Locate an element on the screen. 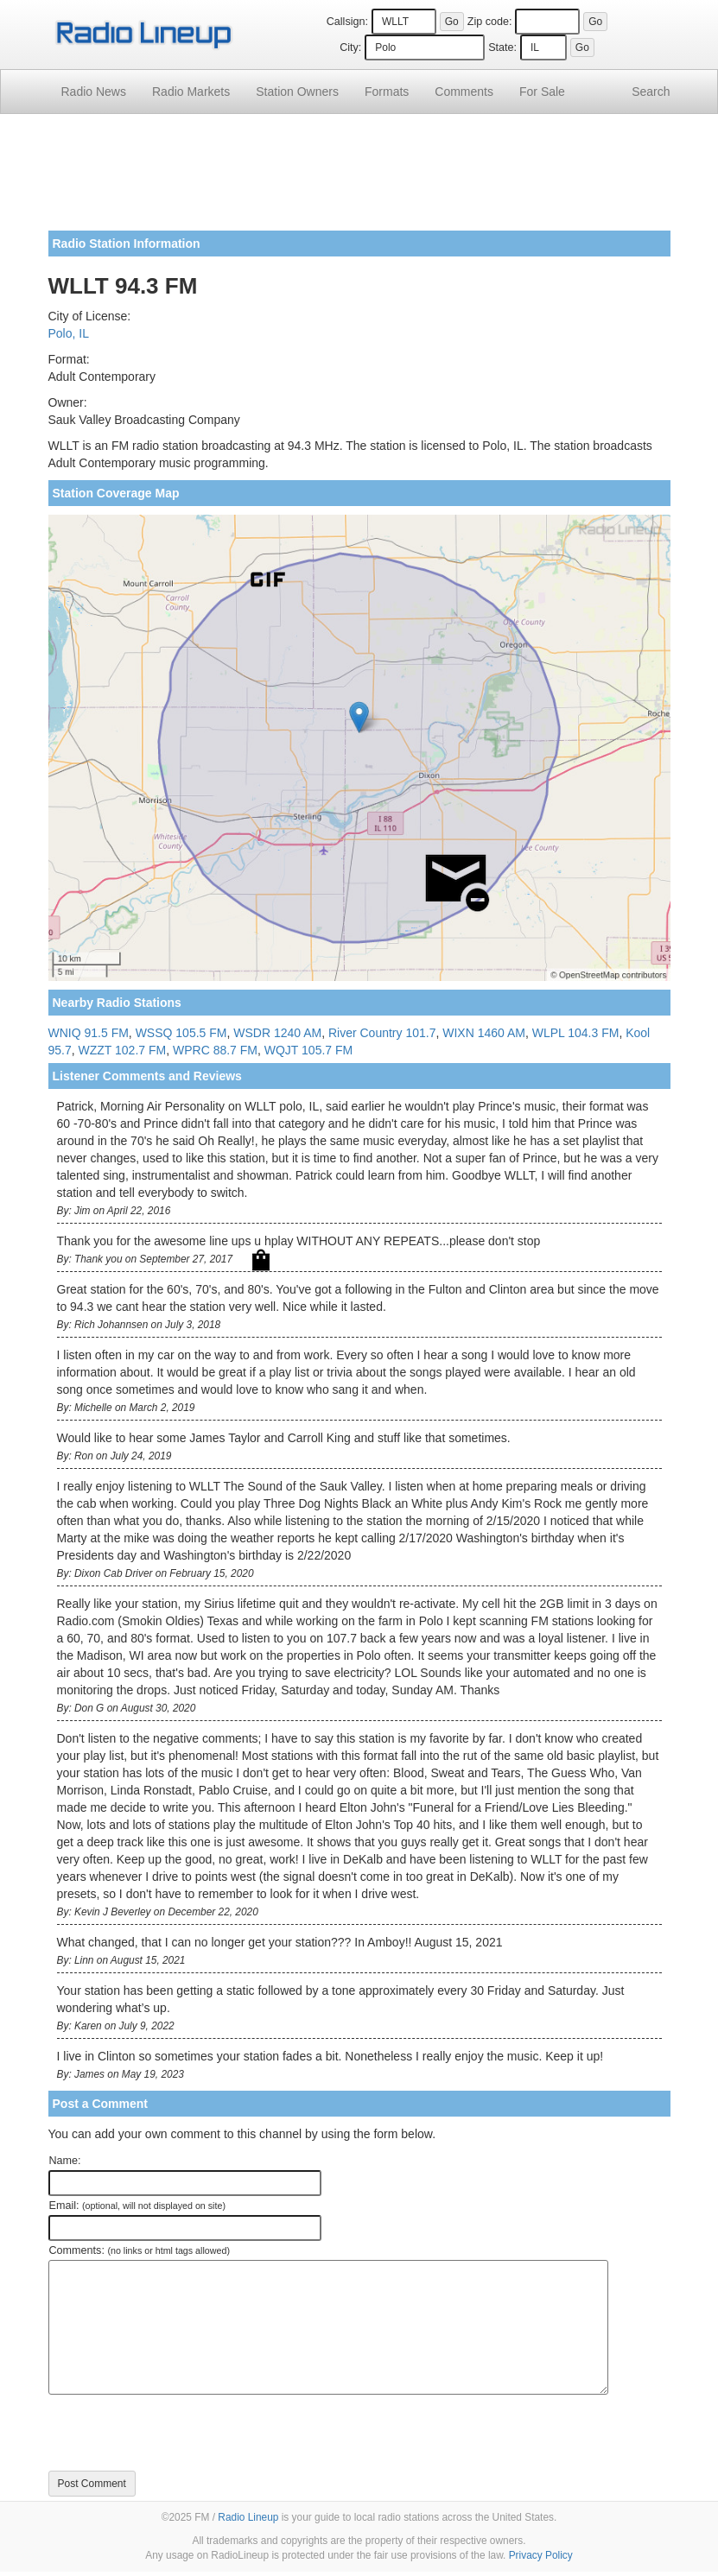  insert a GIF into a message or post is located at coordinates (268, 579).